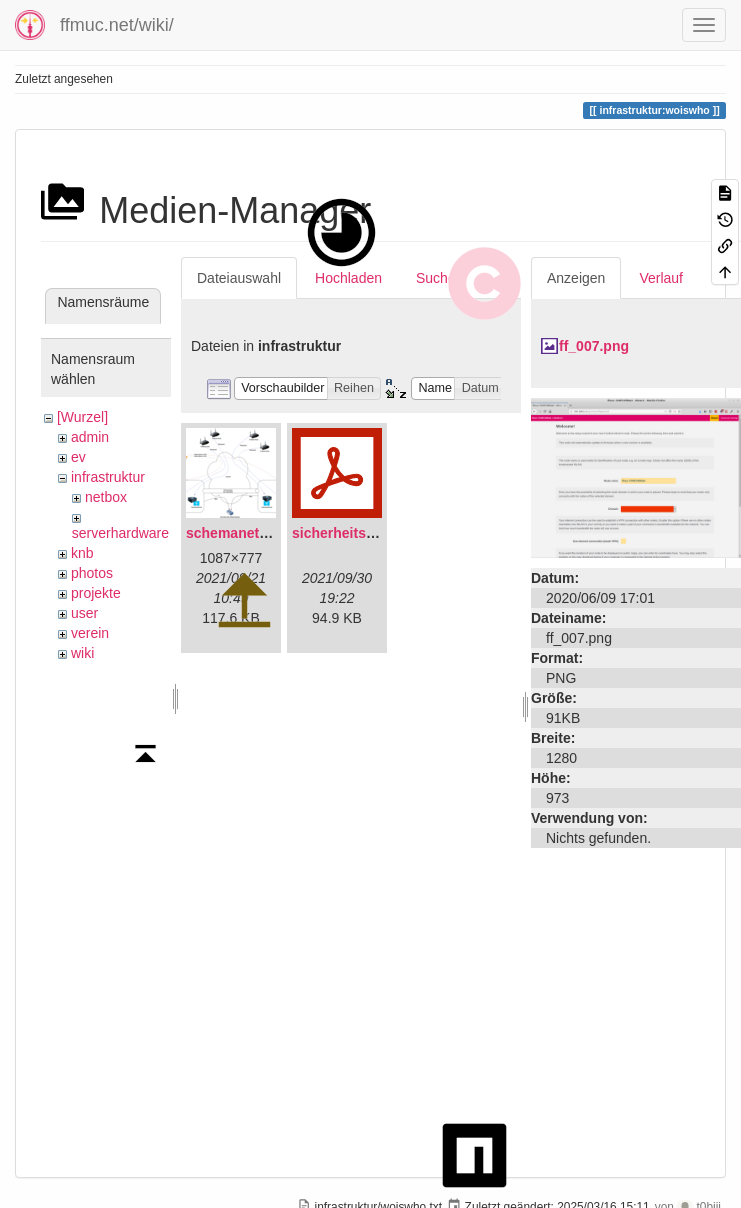 Image resolution: width=741 pixels, height=1208 pixels. Describe the element at coordinates (484, 283) in the screenshot. I see `indicates copyrighted content` at that location.